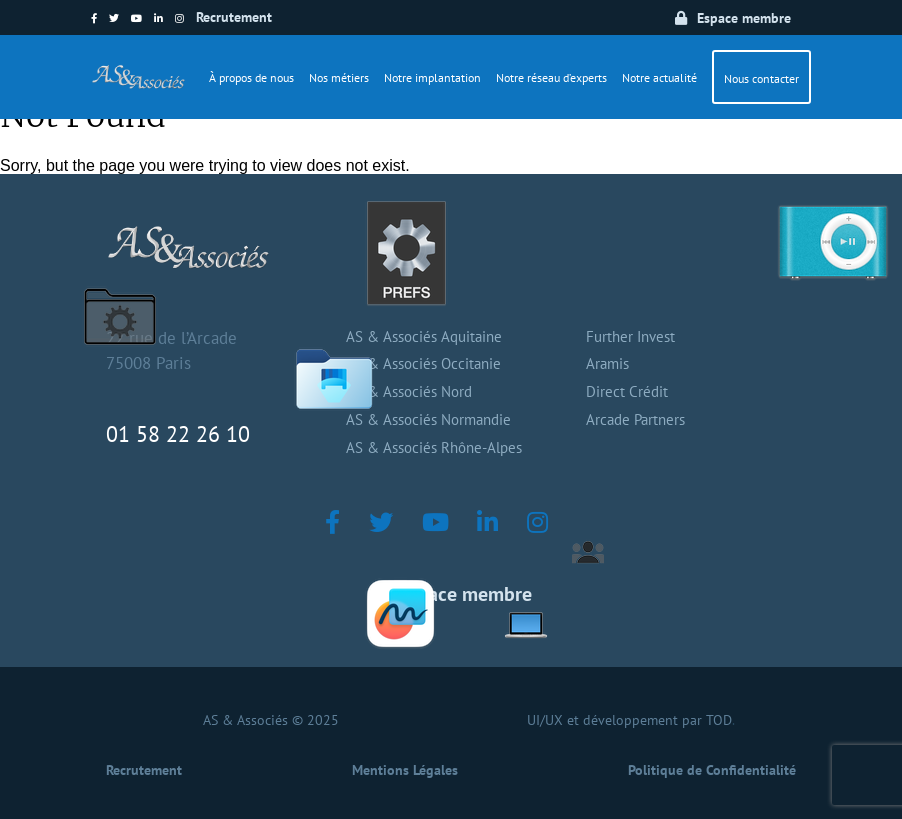 The height and width of the screenshot is (819, 902). I want to click on iPod shuffle device connected, so click(833, 222).